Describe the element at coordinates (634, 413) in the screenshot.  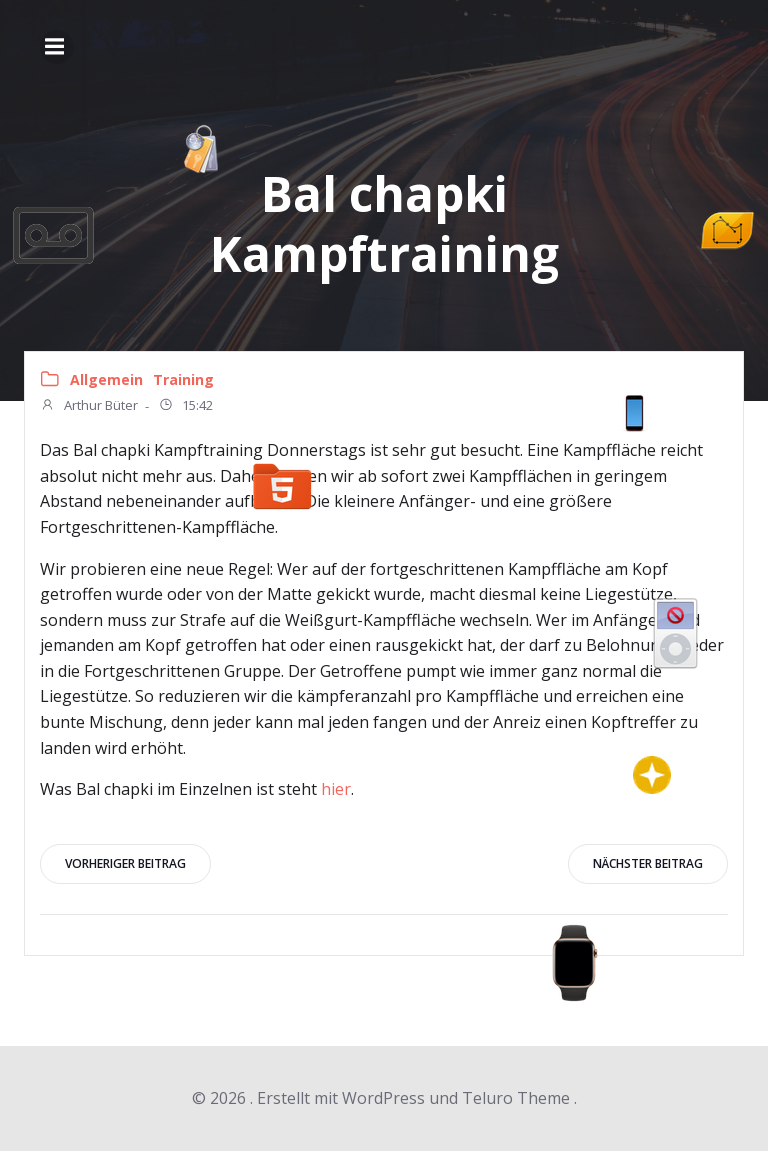
I see `iPhone 8 device connected to your Mac` at that location.